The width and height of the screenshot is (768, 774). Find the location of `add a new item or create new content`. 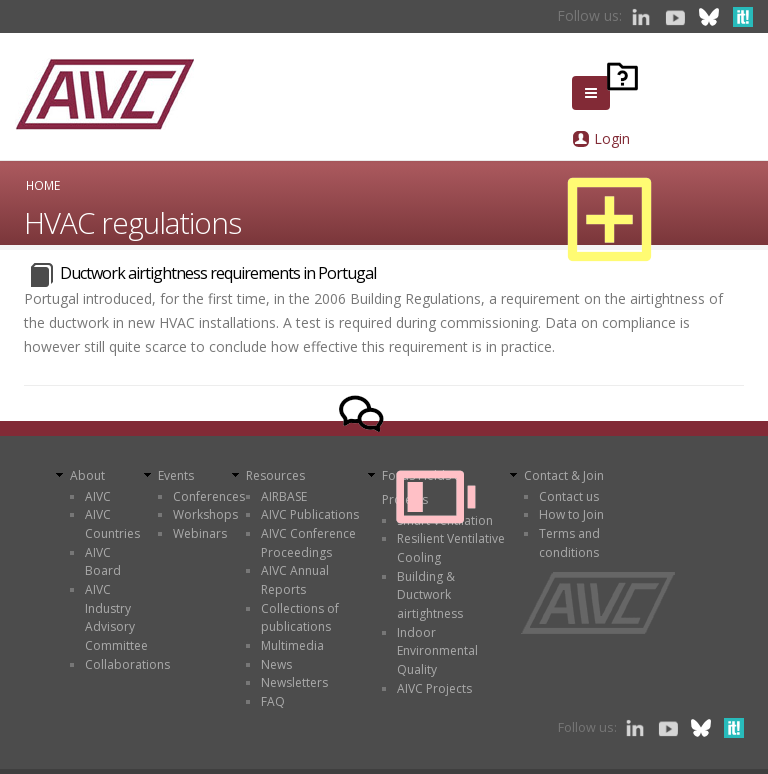

add a new item or create new content is located at coordinates (609, 219).